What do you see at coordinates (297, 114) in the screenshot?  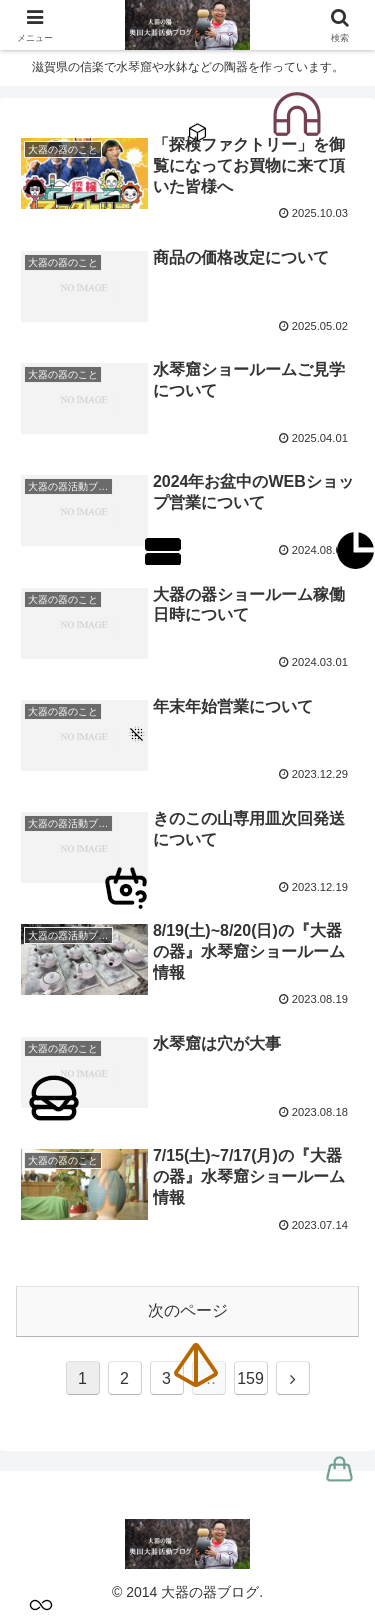 I see `toggle magnetic snapping for alignment` at bounding box center [297, 114].